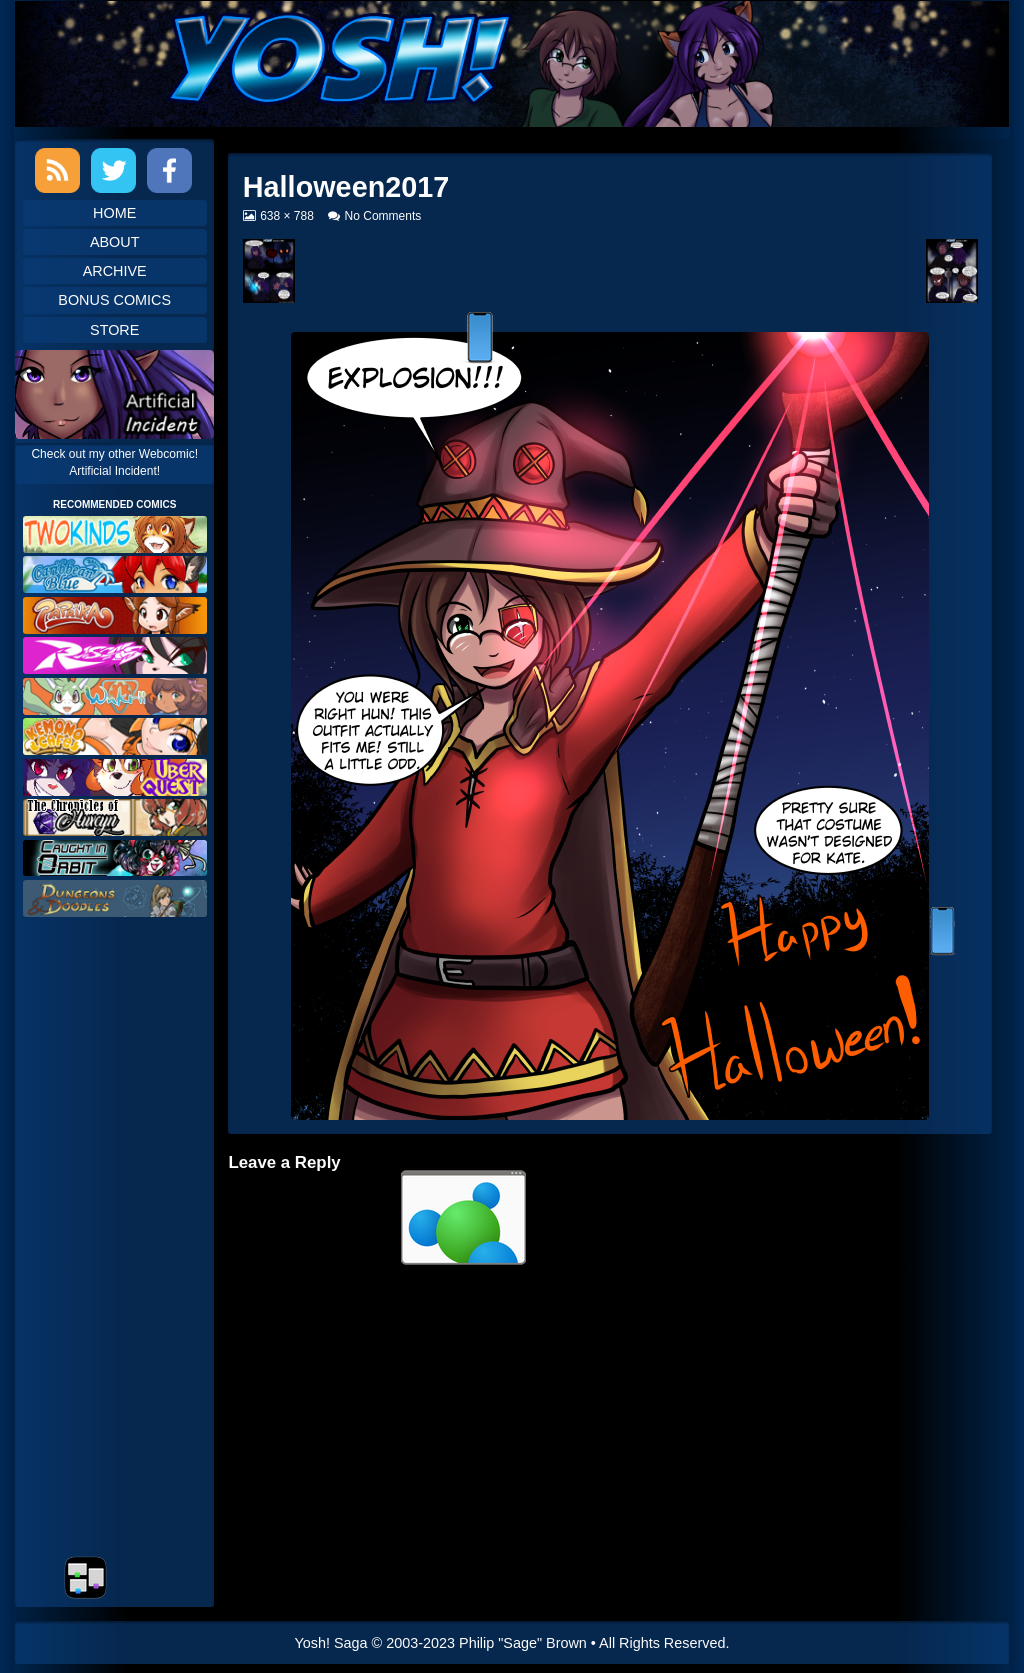  I want to click on indicates a connected iPhone device, so click(942, 931).